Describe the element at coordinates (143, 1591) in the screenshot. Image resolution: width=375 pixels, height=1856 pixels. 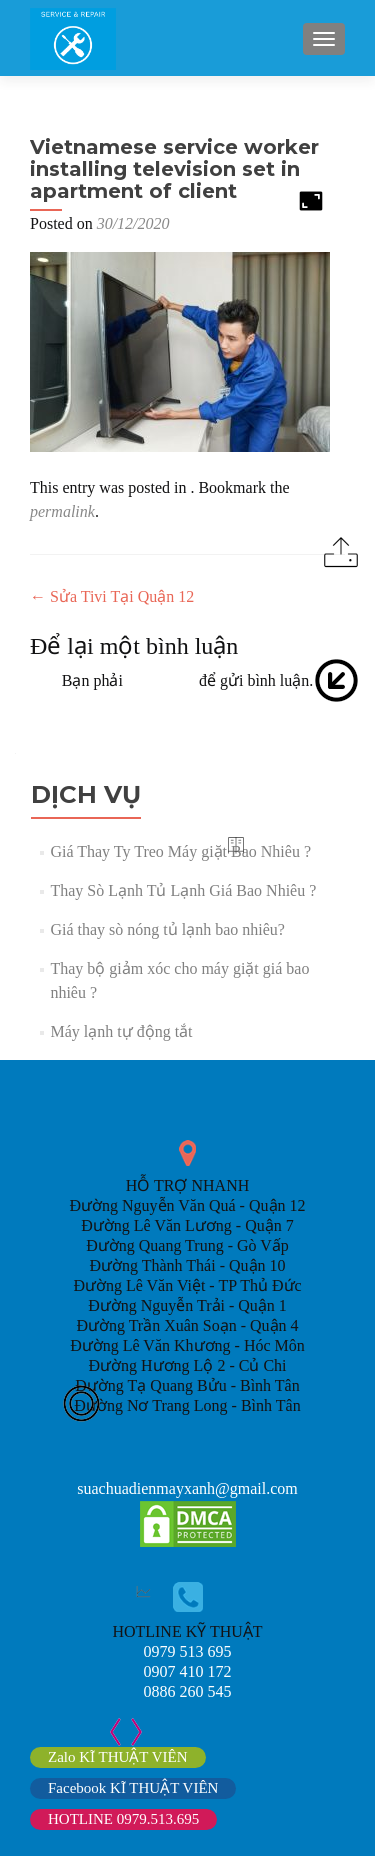
I see `view analytics or performance data` at that location.